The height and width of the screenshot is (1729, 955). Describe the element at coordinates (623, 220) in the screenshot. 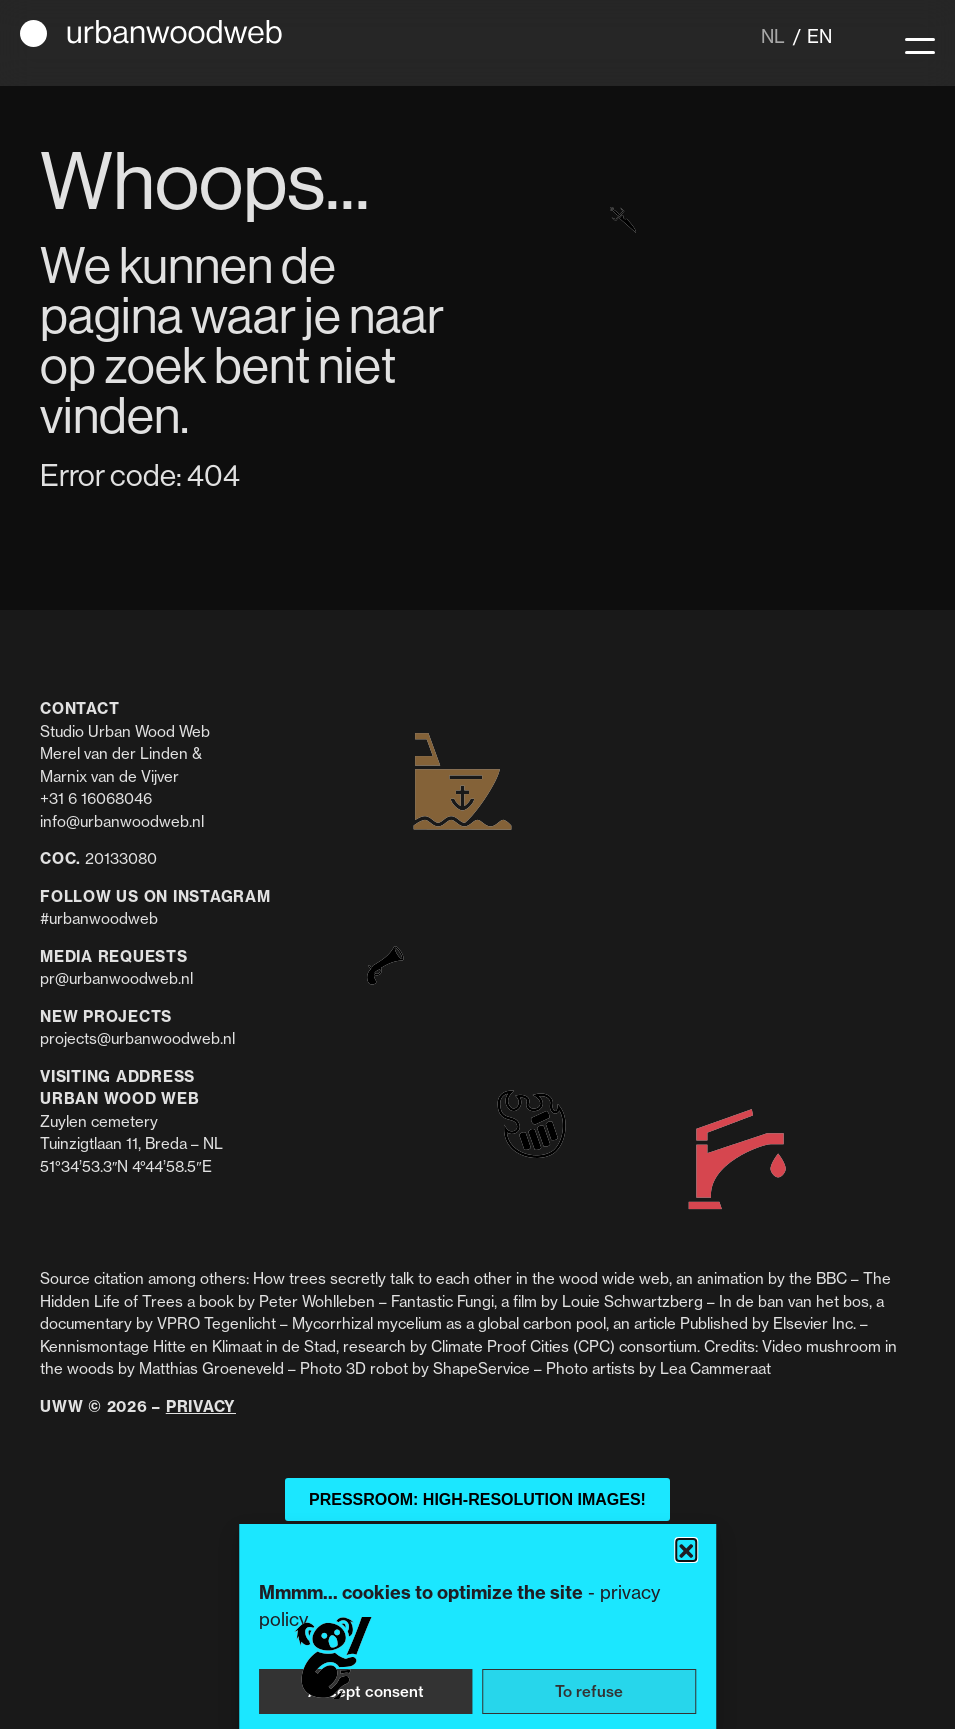

I see `select a ritual or sacrifice action in a game` at that location.